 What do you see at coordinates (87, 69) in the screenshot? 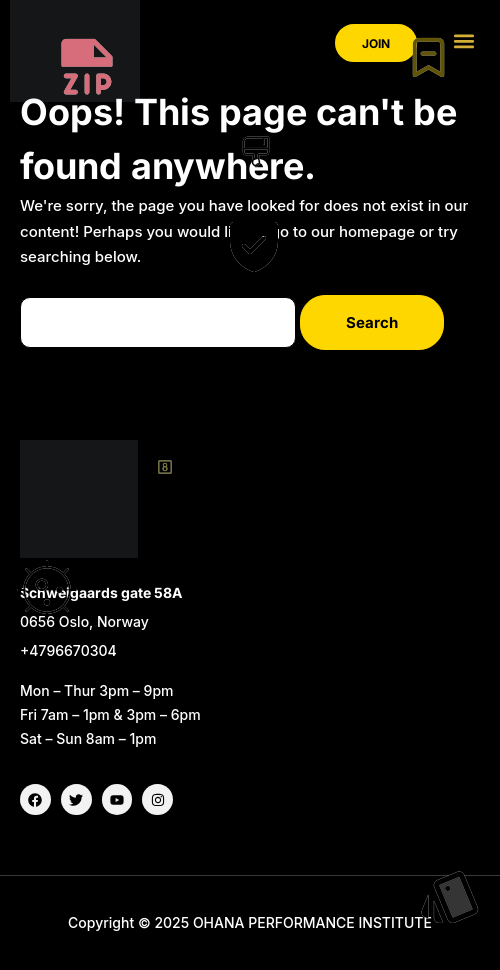
I see `open or view a compressed zip file` at bounding box center [87, 69].